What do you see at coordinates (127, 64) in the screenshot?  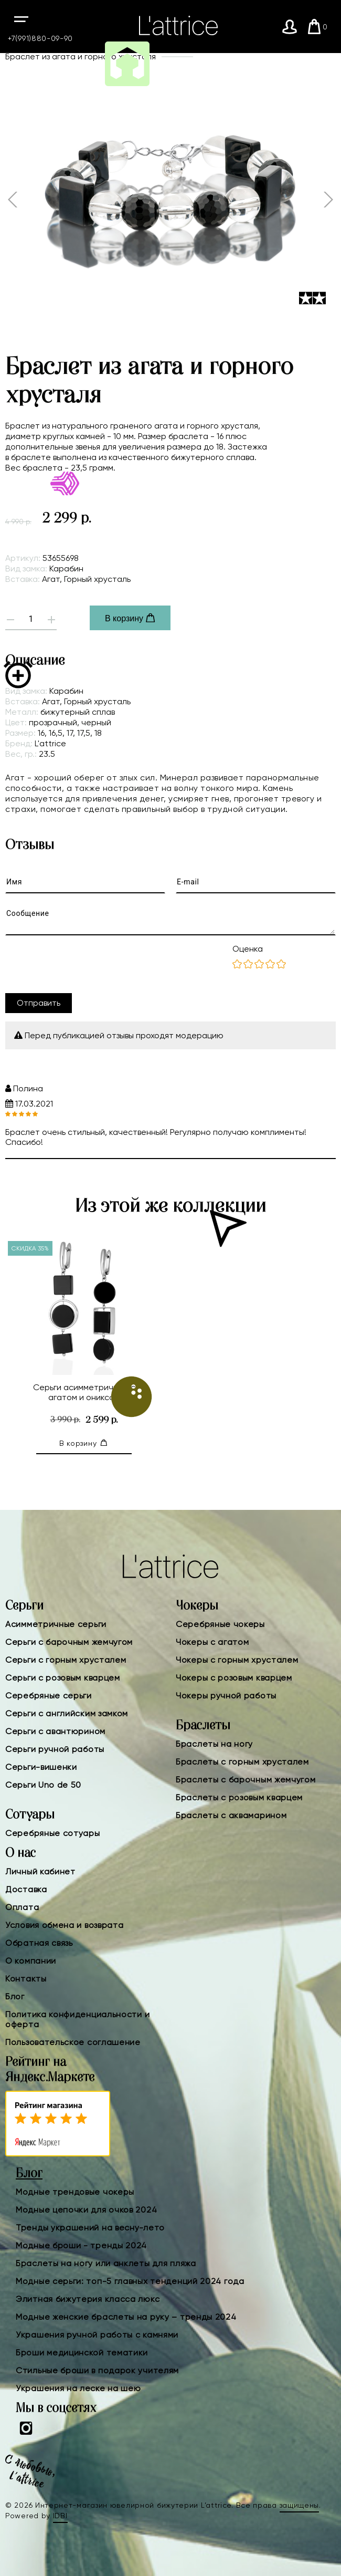 I see `open LMMS digital audio workstation` at bounding box center [127, 64].